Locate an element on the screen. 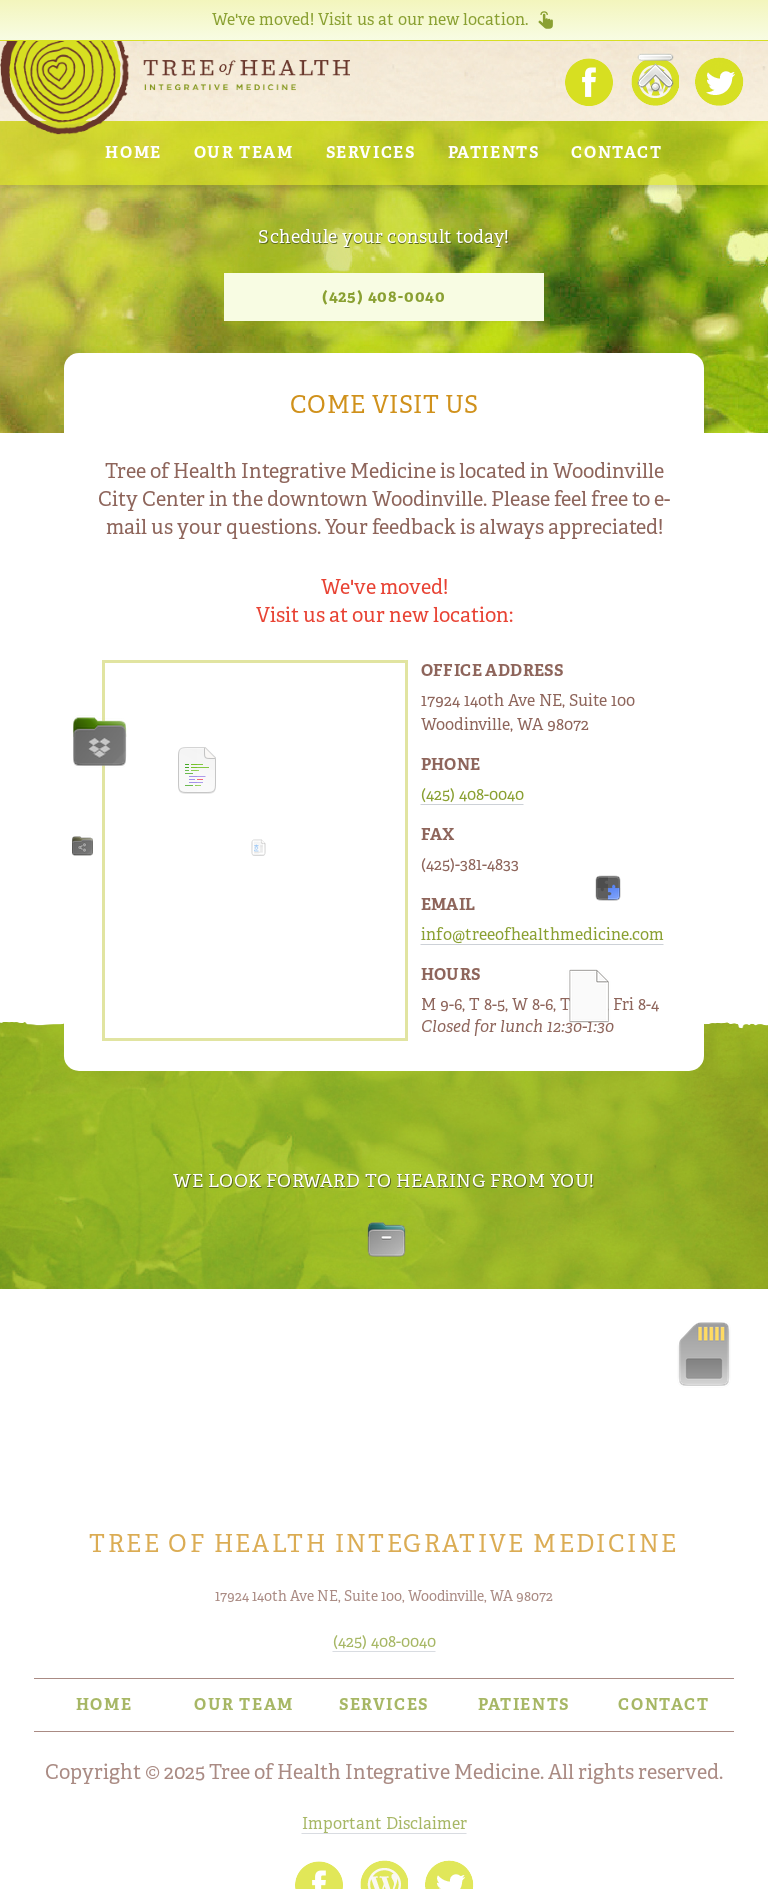  open public shared folder is located at coordinates (82, 845).